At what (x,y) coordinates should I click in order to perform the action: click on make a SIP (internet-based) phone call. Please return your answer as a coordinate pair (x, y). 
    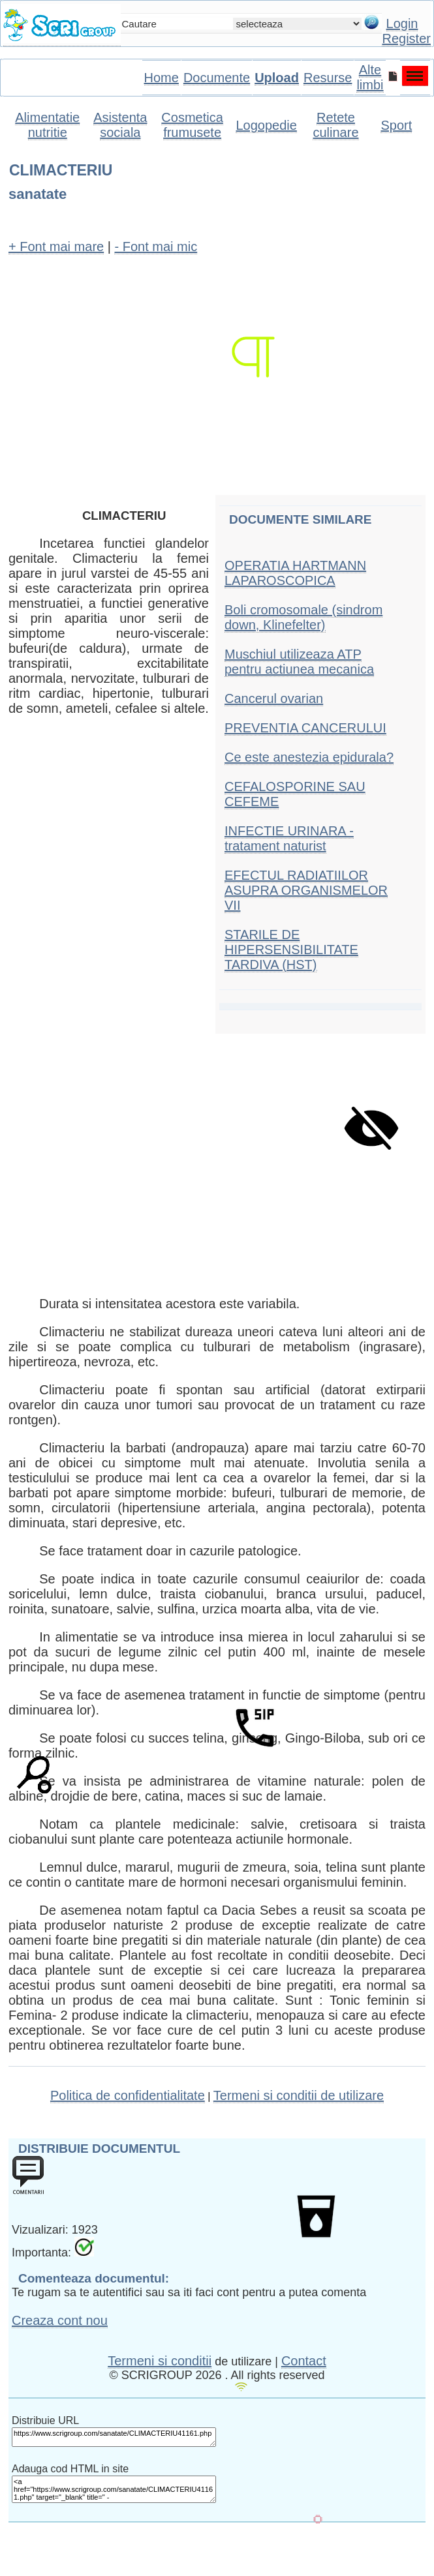
    Looking at the image, I should click on (255, 1728).